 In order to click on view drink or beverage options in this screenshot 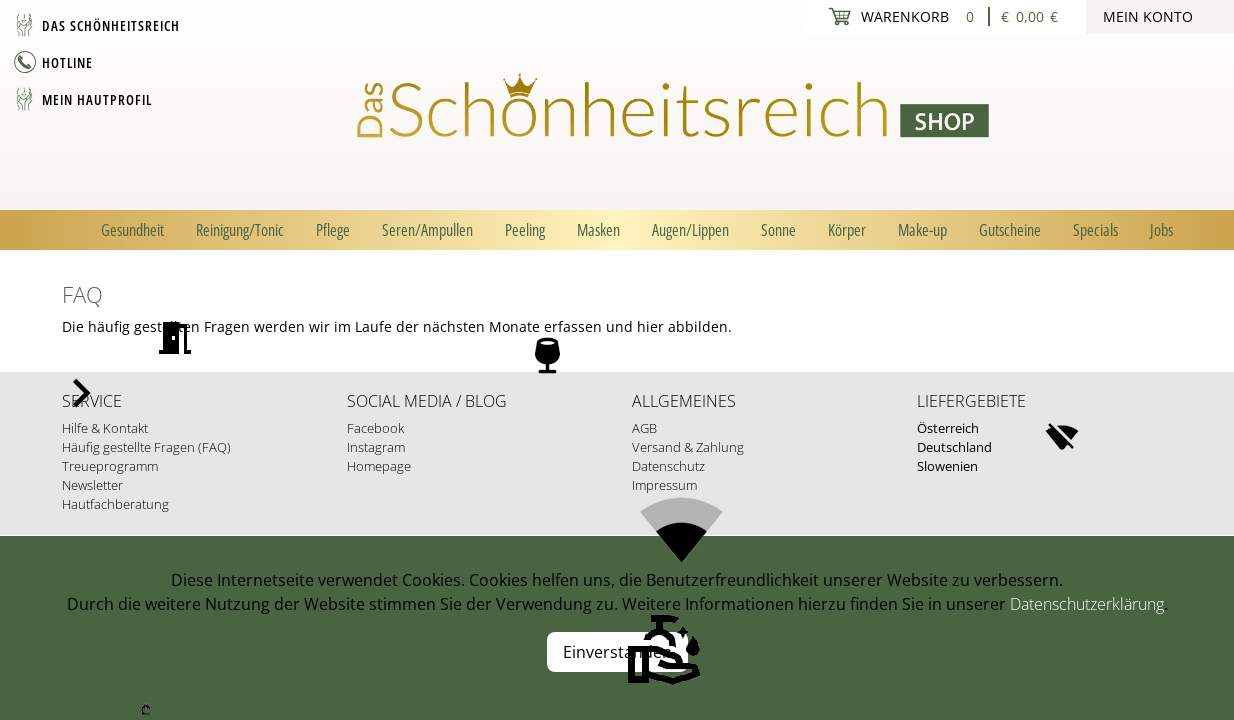, I will do `click(547, 355)`.